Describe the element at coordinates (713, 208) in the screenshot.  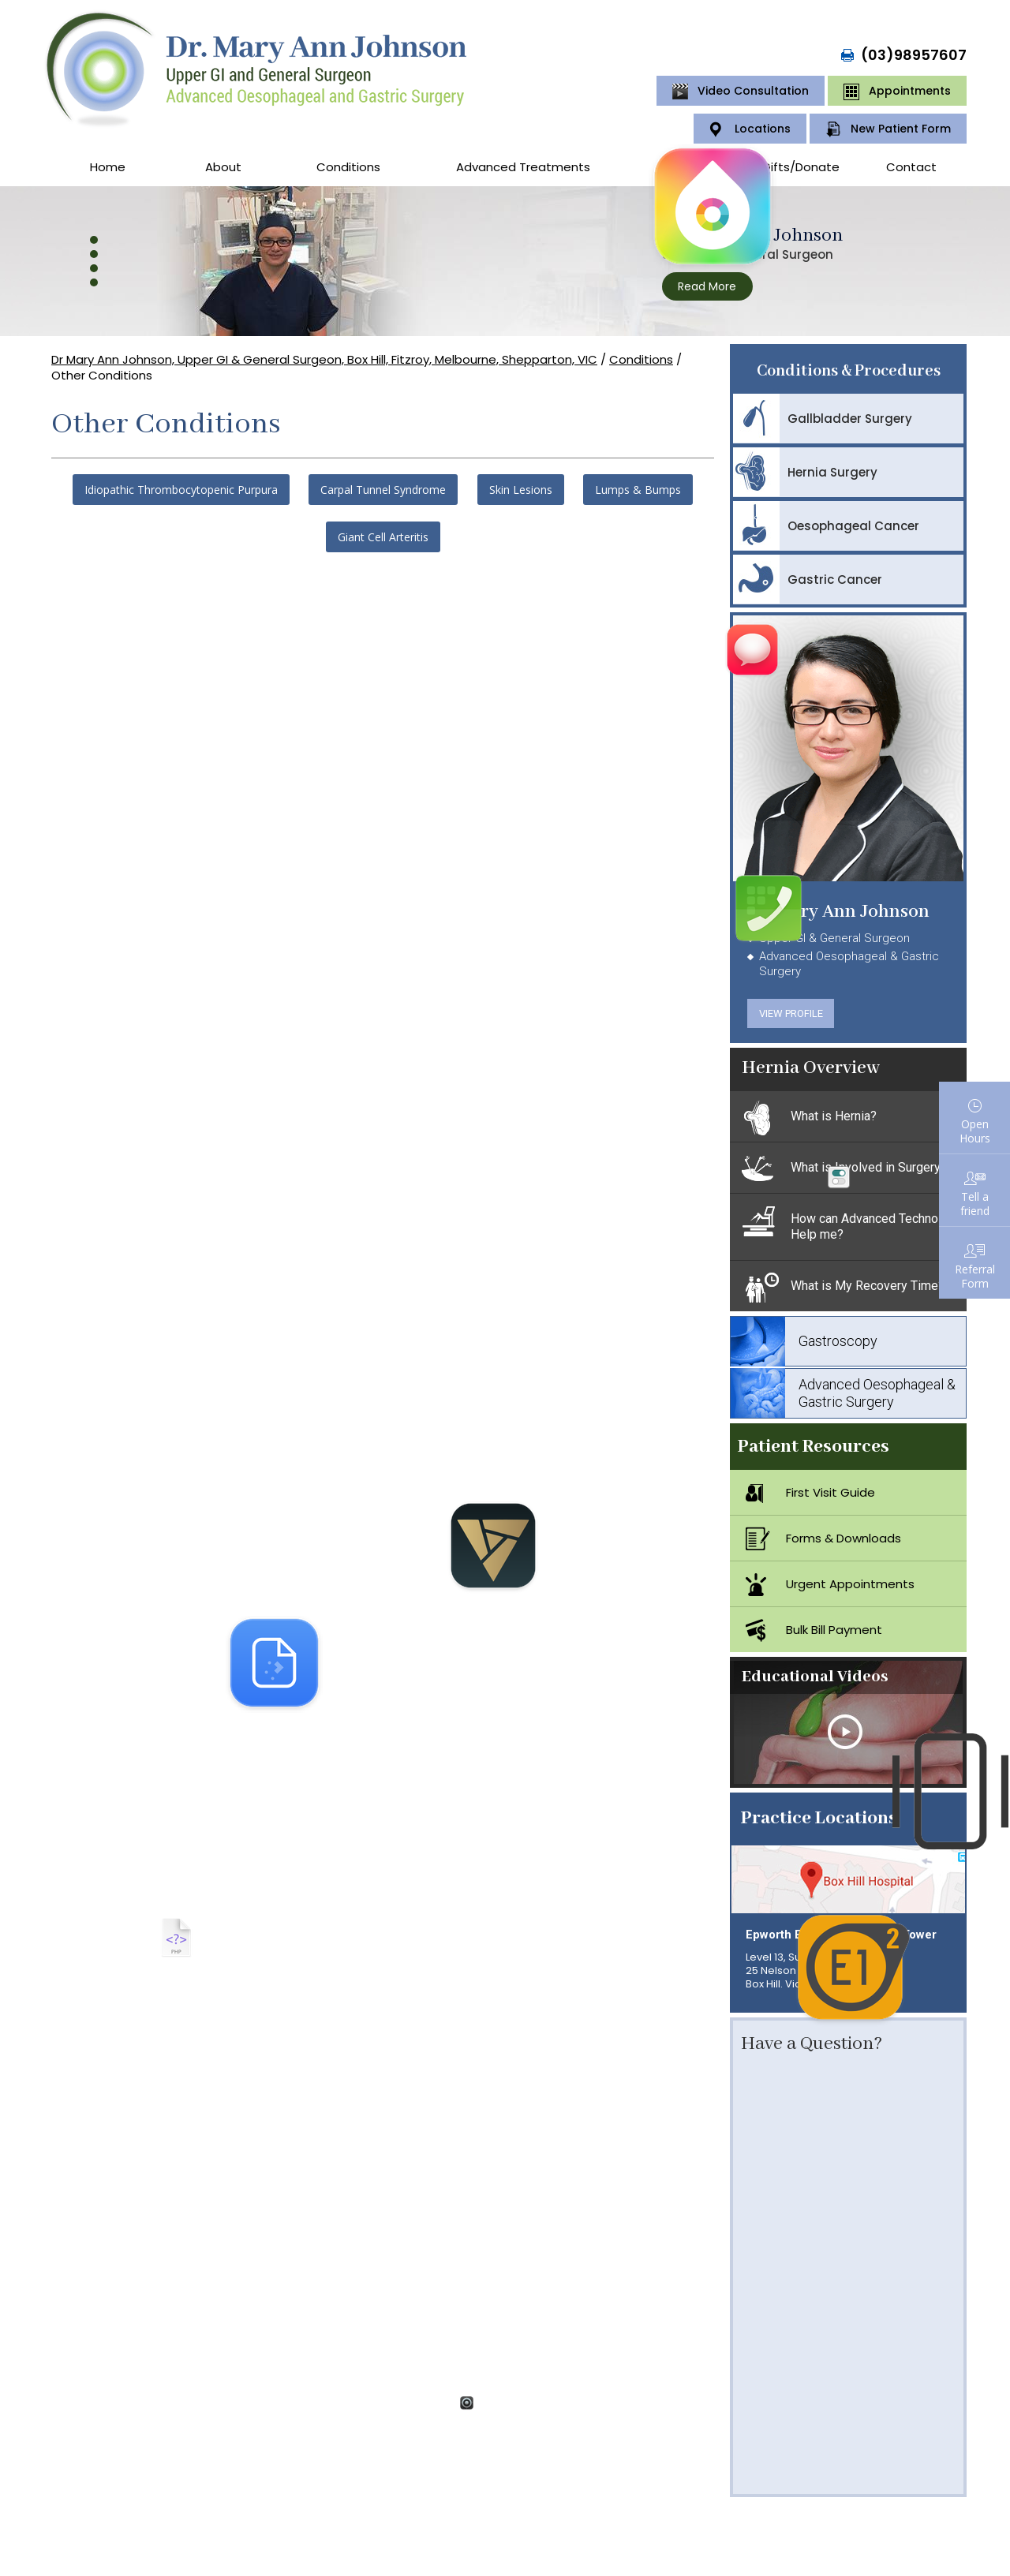
I see `open display color and calibration settings` at that location.